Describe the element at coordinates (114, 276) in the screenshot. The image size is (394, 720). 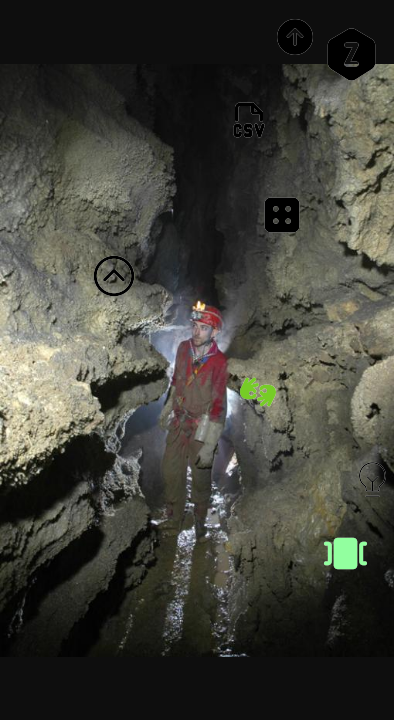
I see `scroll to top of page` at that location.